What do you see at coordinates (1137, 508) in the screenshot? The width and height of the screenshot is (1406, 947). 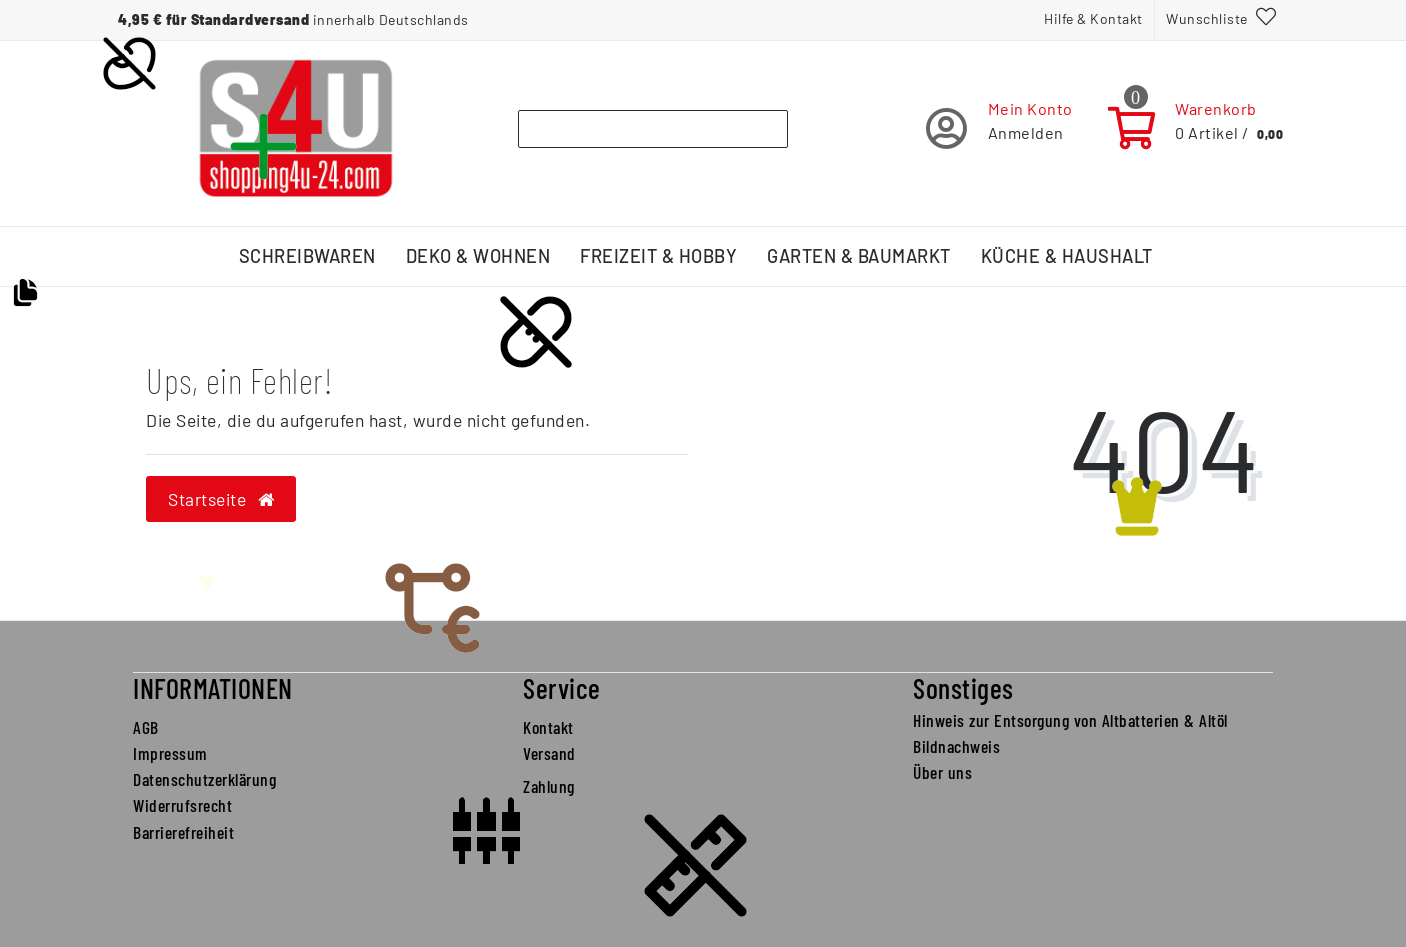 I see `select queen piece in chess game` at bounding box center [1137, 508].